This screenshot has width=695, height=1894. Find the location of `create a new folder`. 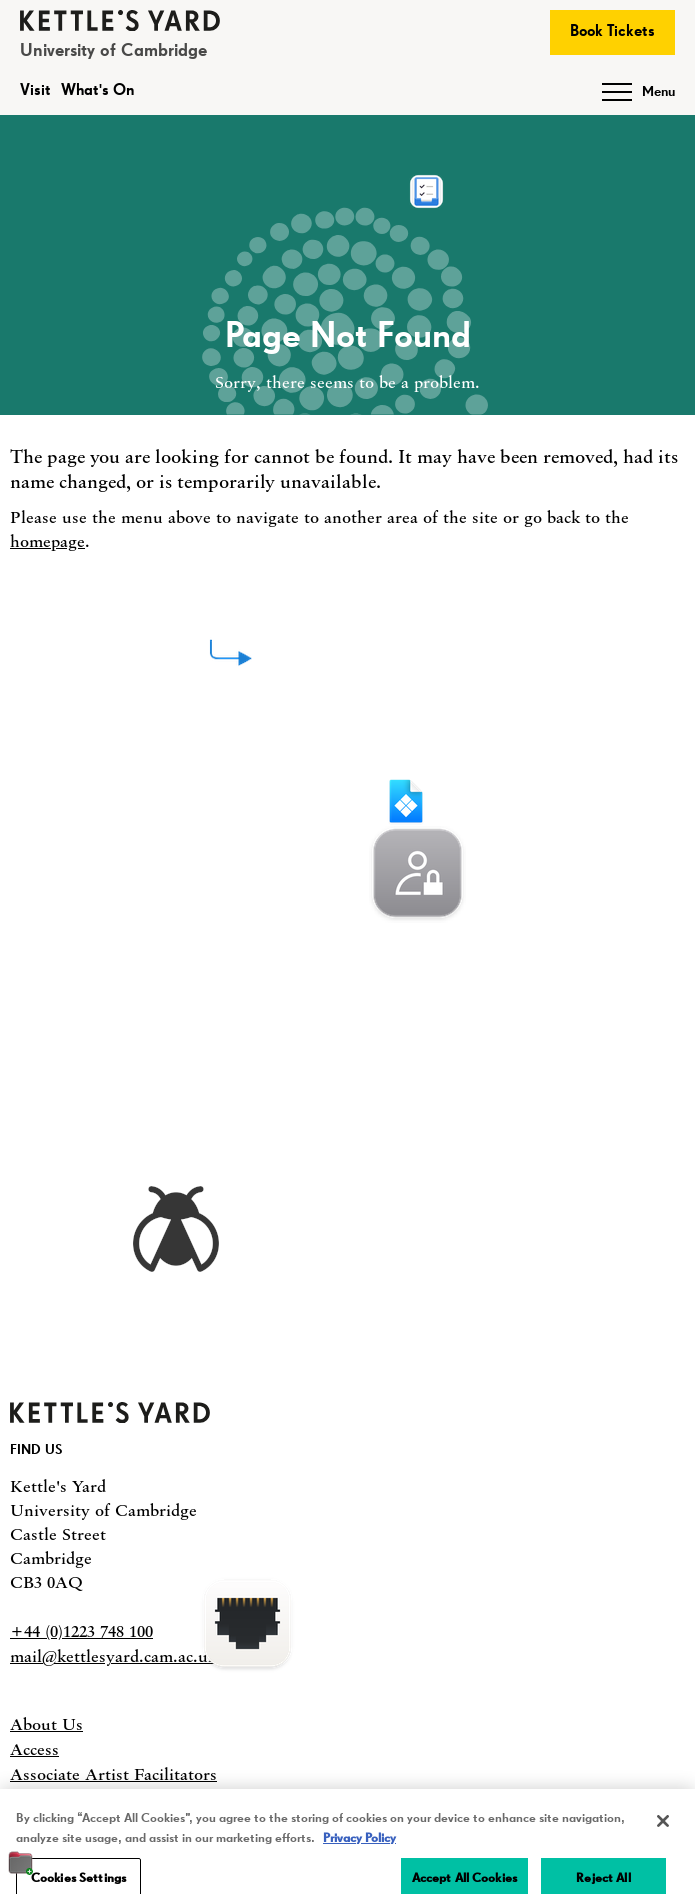

create a new folder is located at coordinates (20, 1862).